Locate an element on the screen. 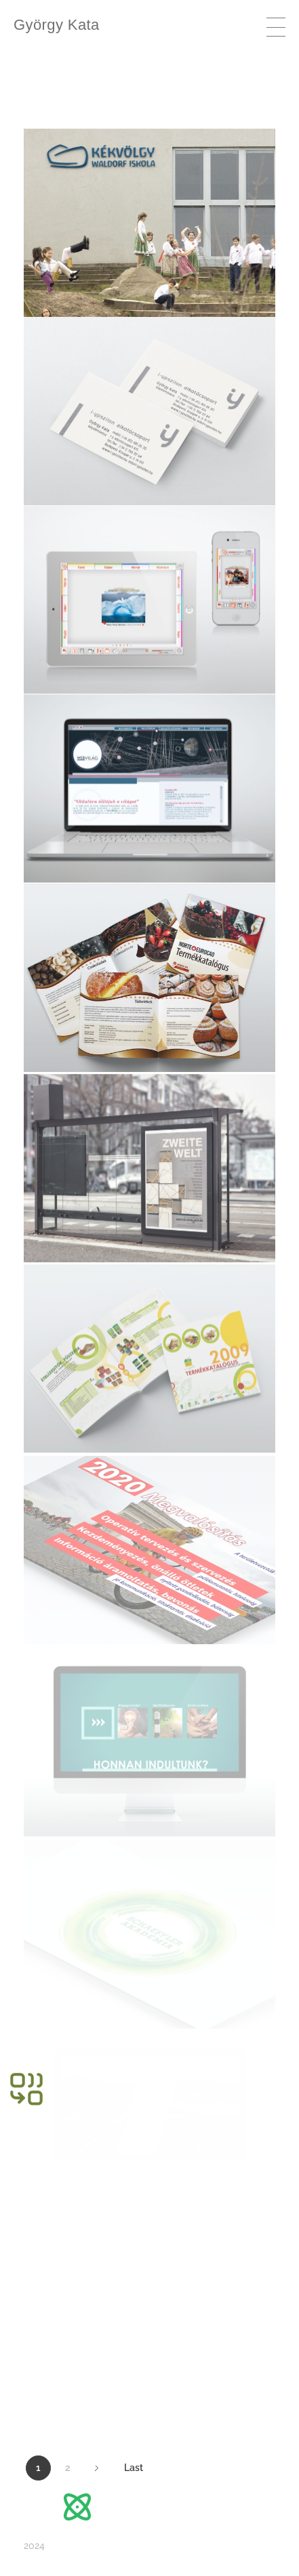 The image size is (299, 2576). merge or combine selected items is located at coordinates (26, 2089).